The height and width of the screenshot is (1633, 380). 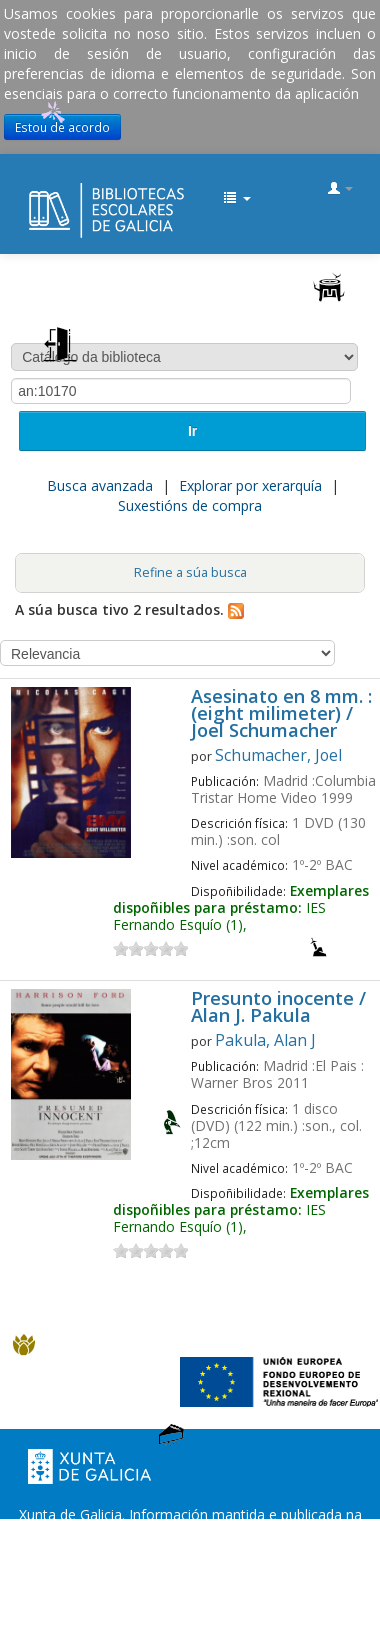 I want to click on select wooden armor or helmet equipment, so click(x=329, y=287).